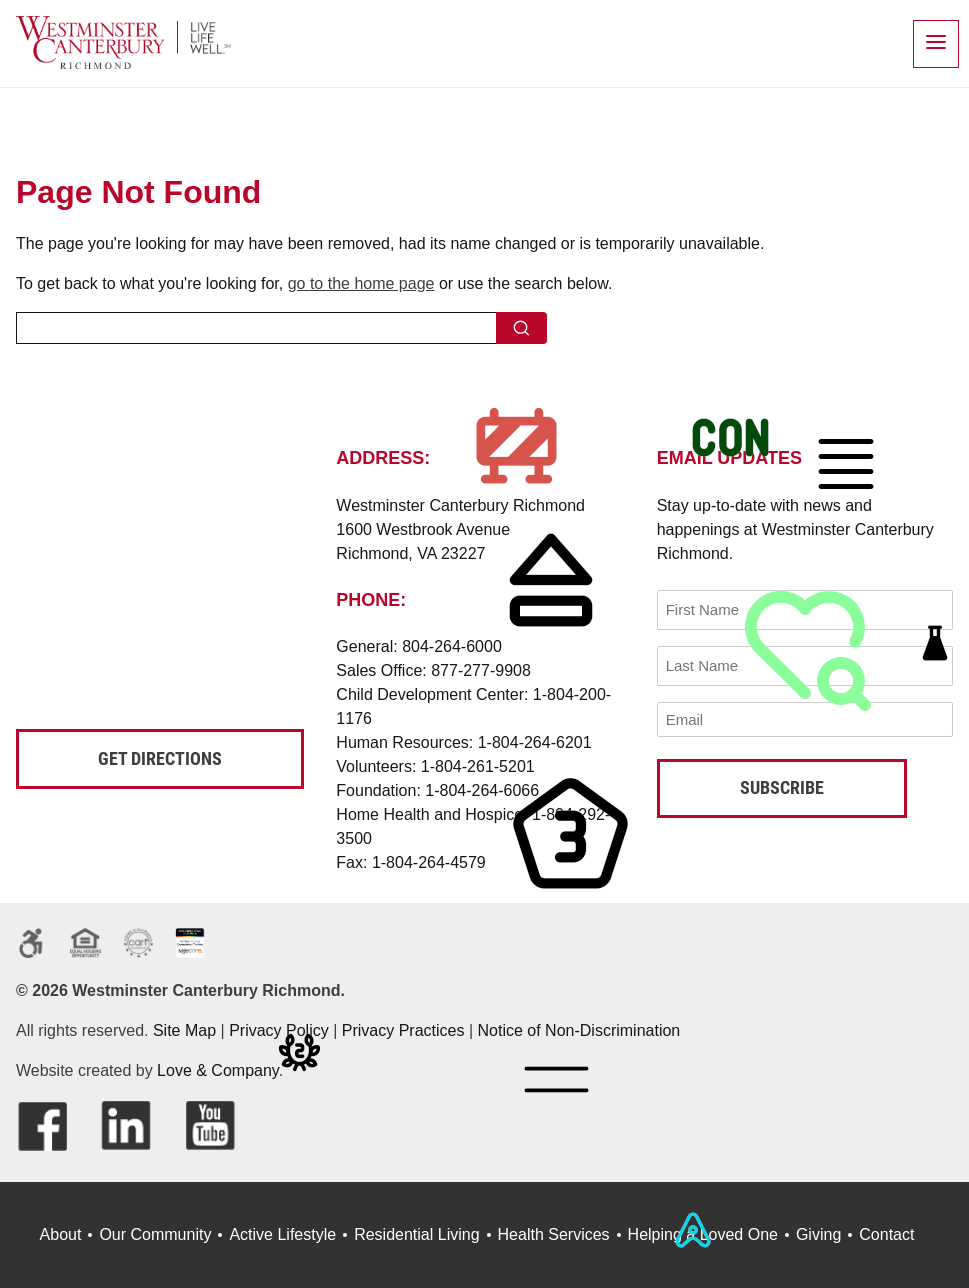 Image resolution: width=969 pixels, height=1288 pixels. I want to click on indicates second place ranking or achievement, so click(299, 1052).